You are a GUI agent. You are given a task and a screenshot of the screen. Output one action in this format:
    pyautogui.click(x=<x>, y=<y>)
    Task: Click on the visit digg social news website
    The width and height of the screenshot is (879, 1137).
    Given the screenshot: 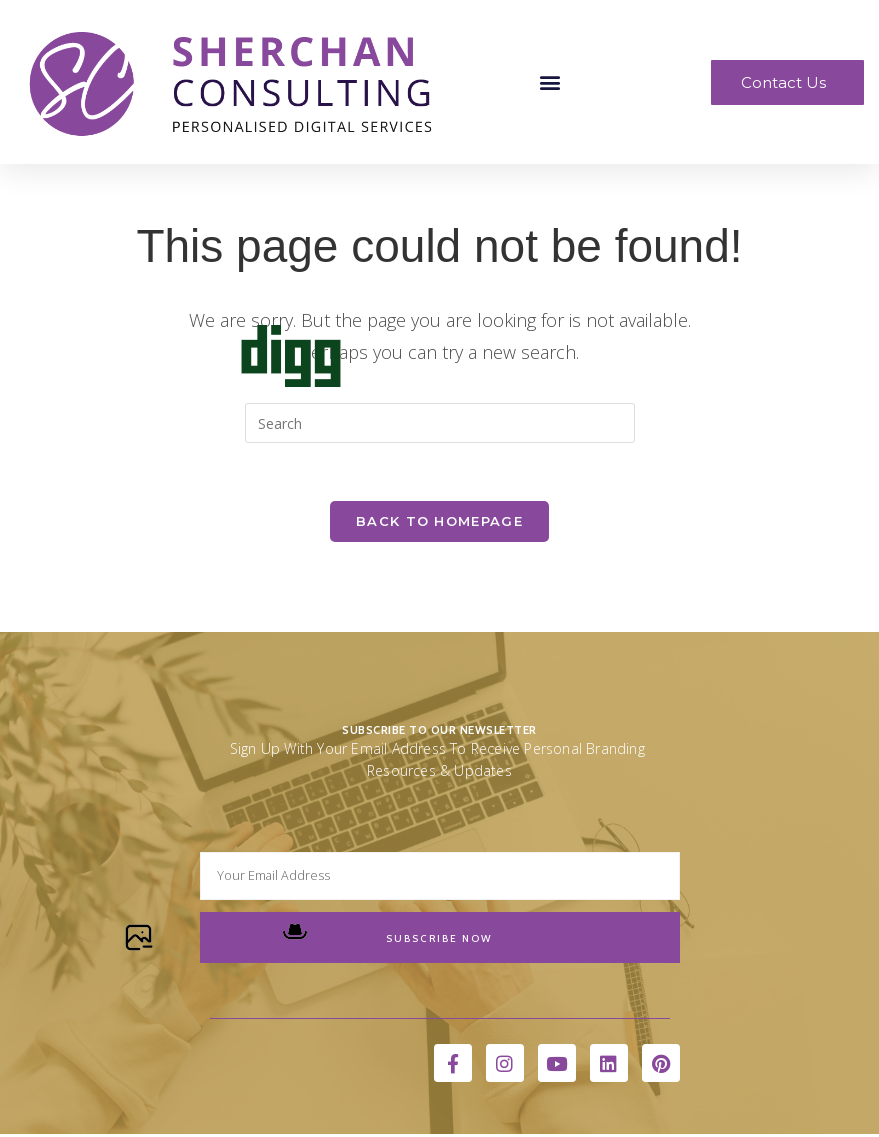 What is the action you would take?
    pyautogui.click(x=291, y=356)
    